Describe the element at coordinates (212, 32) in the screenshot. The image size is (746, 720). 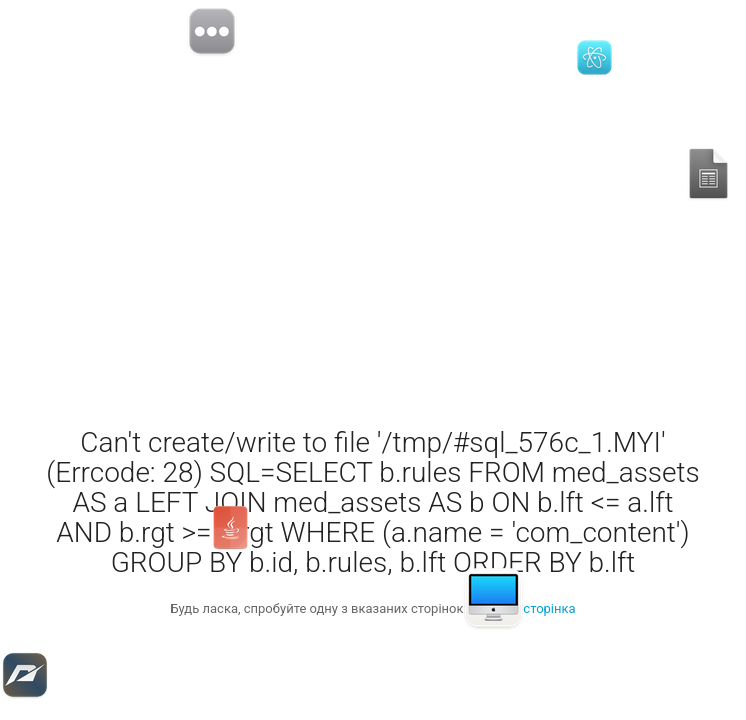
I see `open settings or preferences` at that location.